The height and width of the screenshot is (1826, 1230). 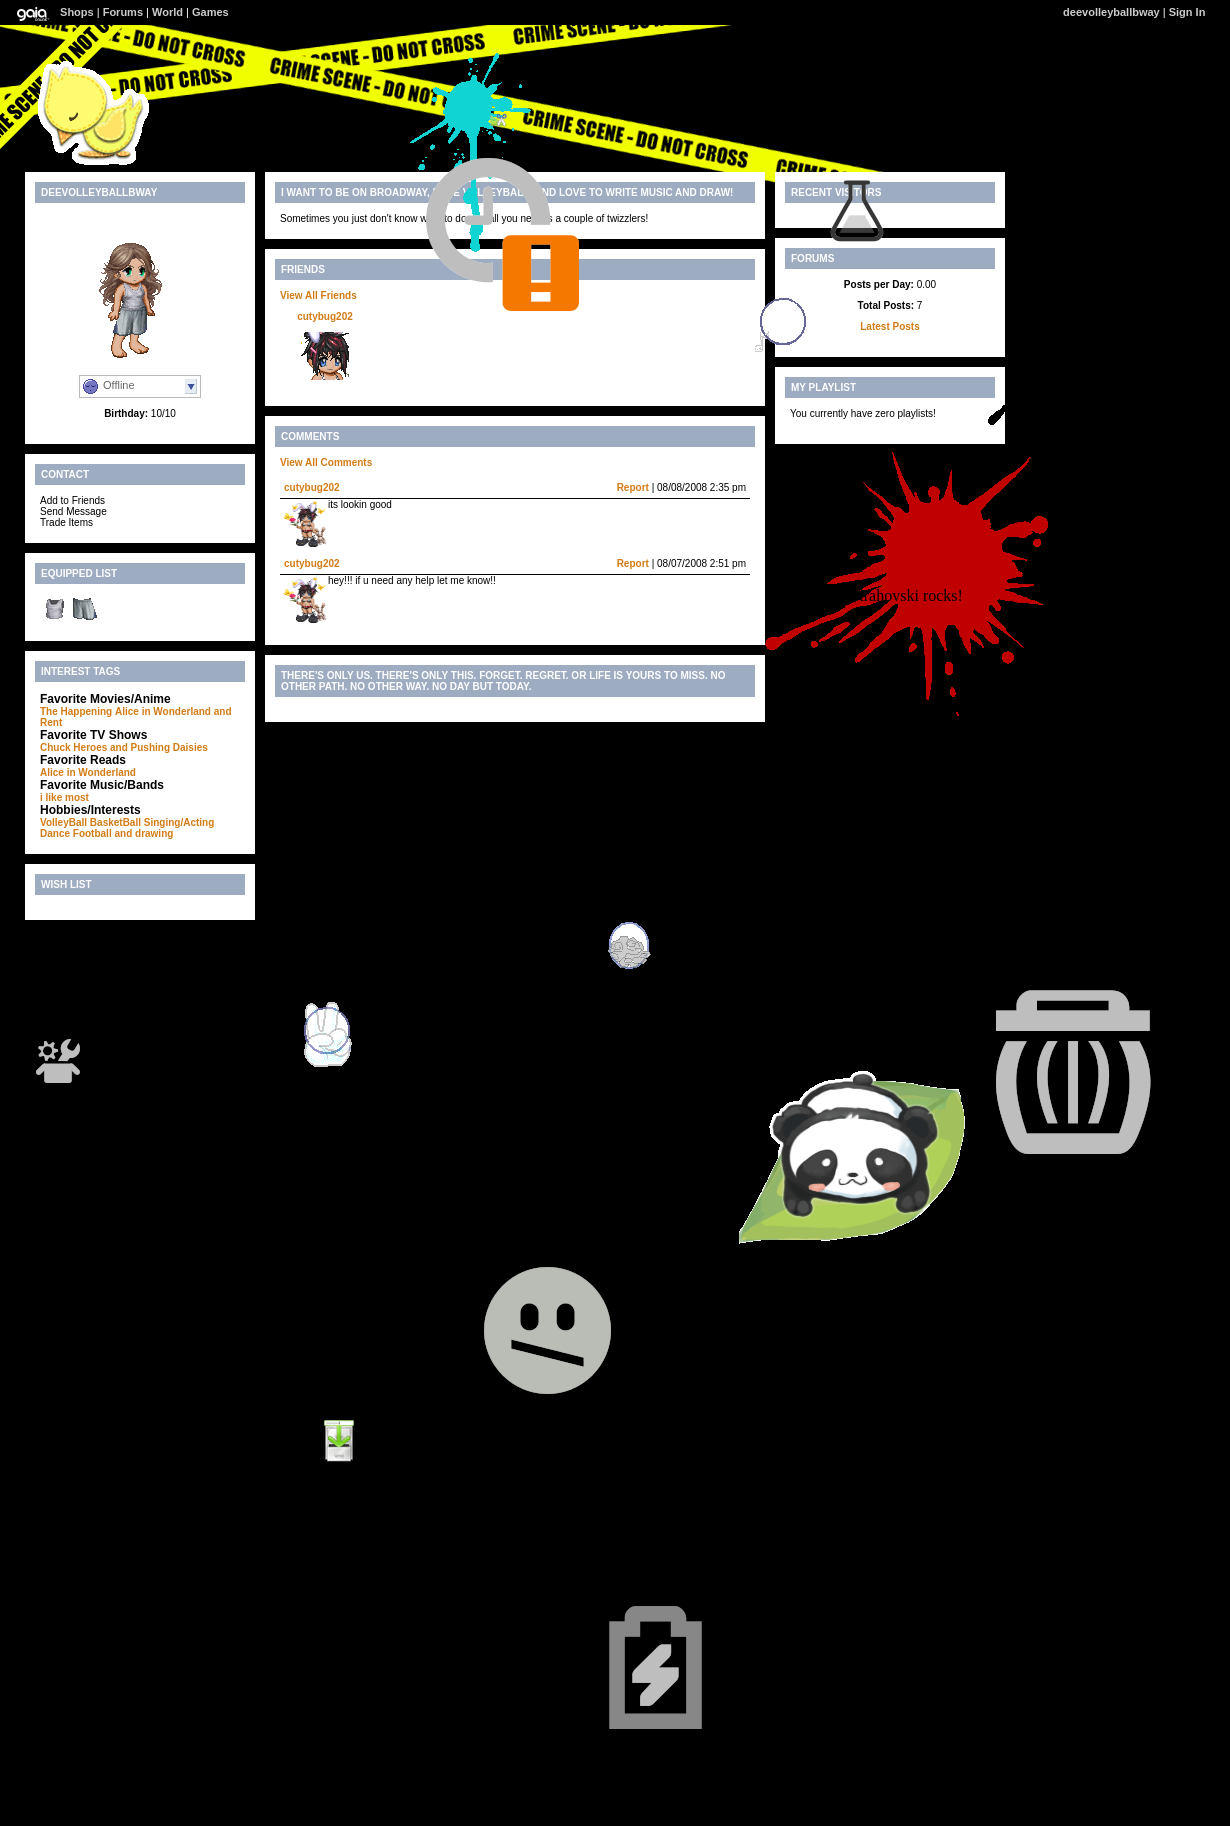 What do you see at coordinates (58, 1061) in the screenshot?
I see `access miscellaneous settings or preferences` at bounding box center [58, 1061].